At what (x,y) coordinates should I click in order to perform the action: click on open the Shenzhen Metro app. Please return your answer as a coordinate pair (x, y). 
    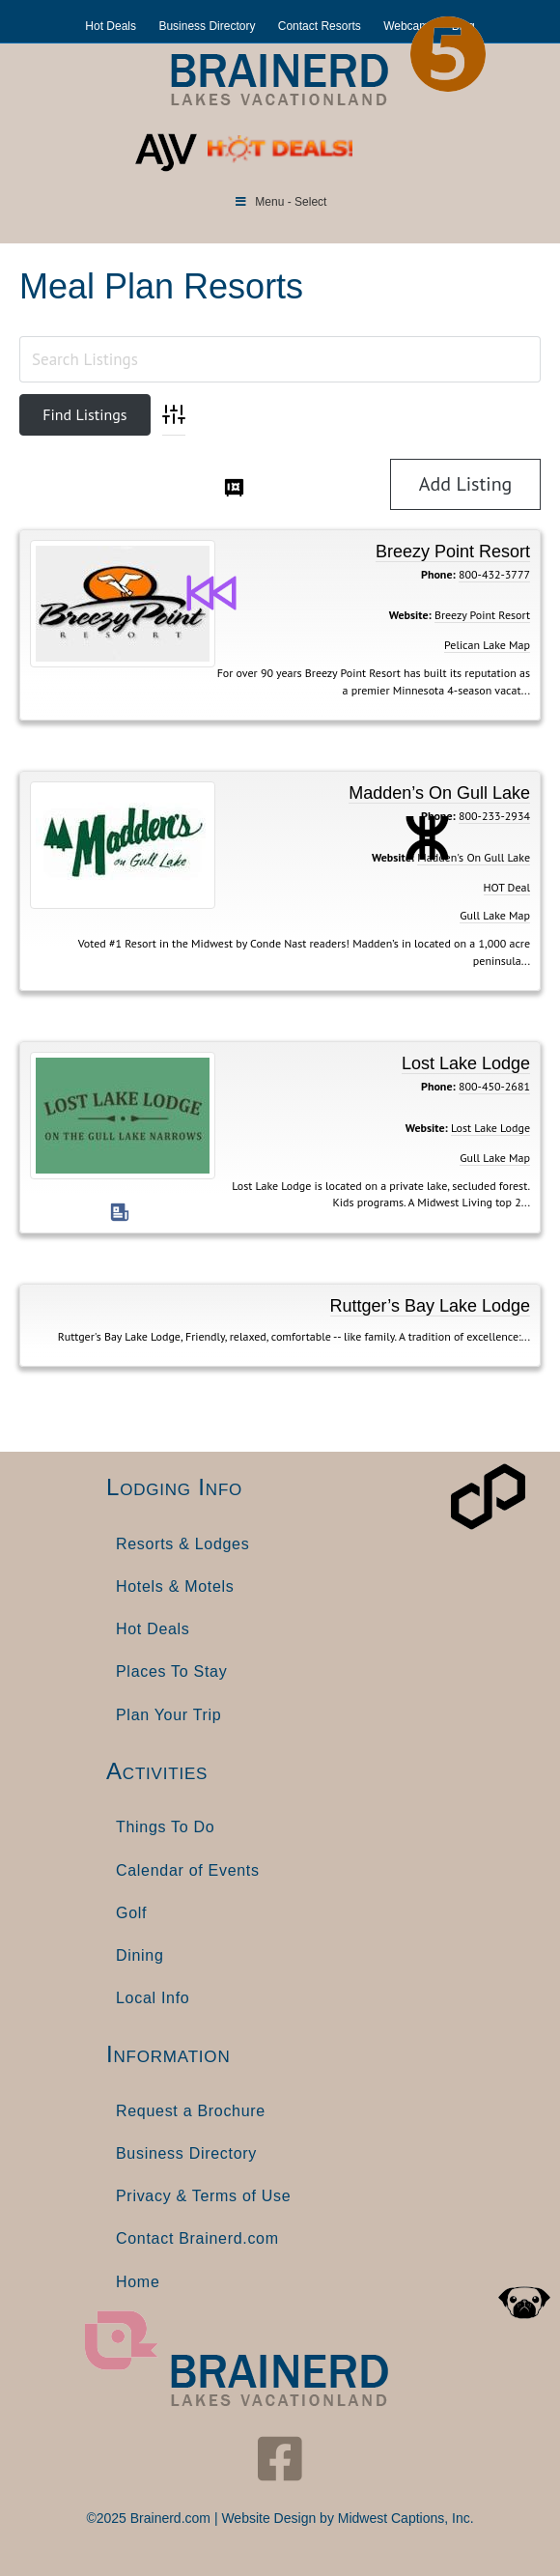
    Looking at the image, I should click on (427, 837).